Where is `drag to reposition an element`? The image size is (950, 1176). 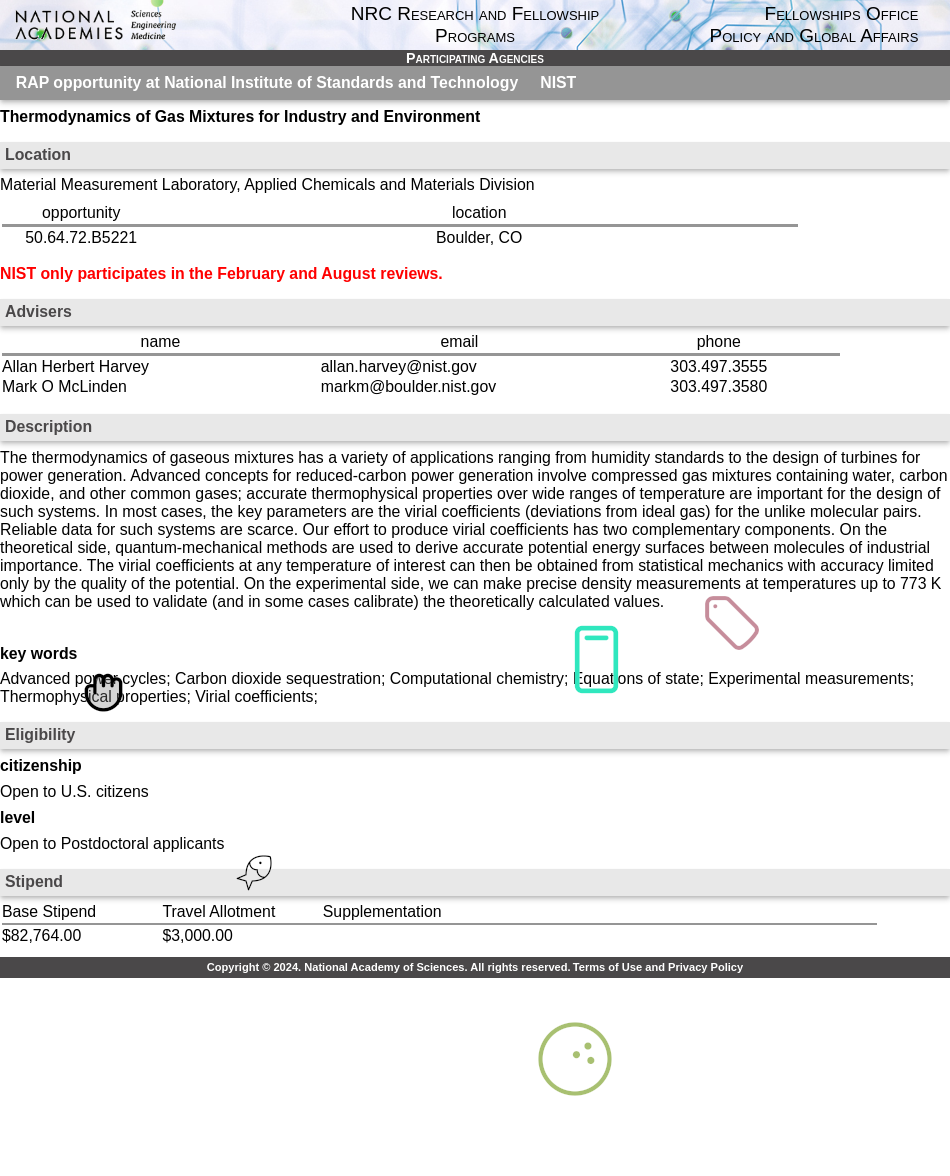 drag to reposition an element is located at coordinates (103, 687).